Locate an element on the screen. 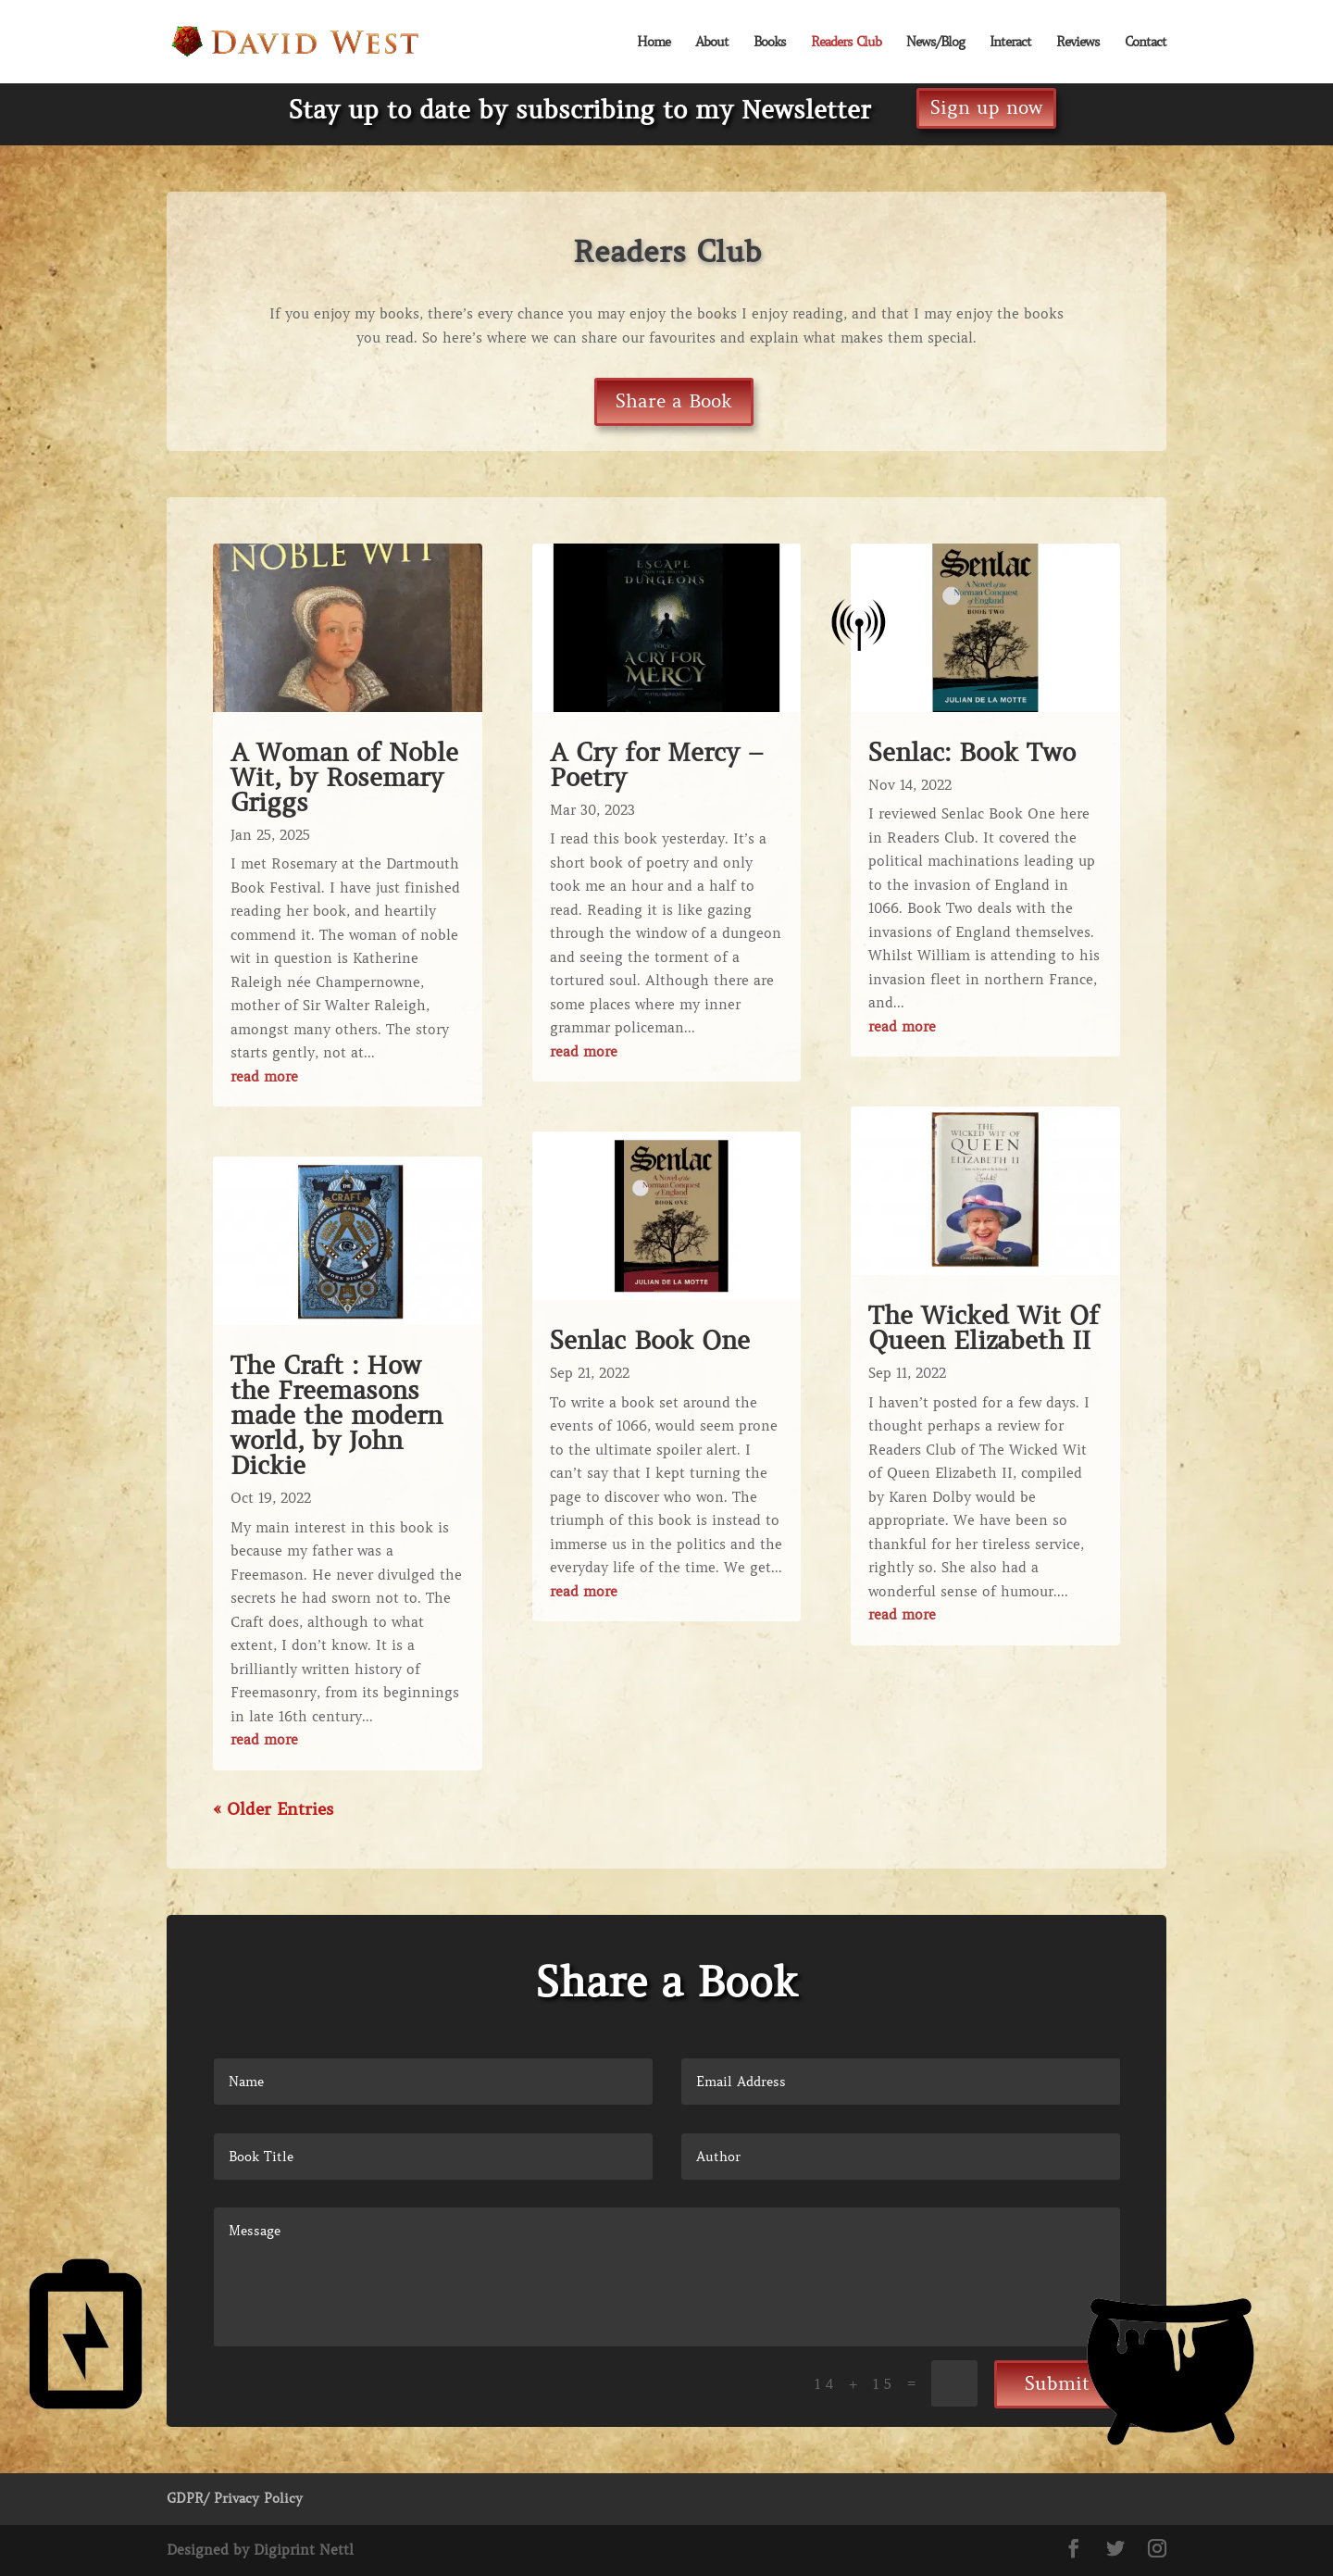 This screenshot has height=2576, width=1333. access potion crafting or brewing menu is located at coordinates (1170, 2371).